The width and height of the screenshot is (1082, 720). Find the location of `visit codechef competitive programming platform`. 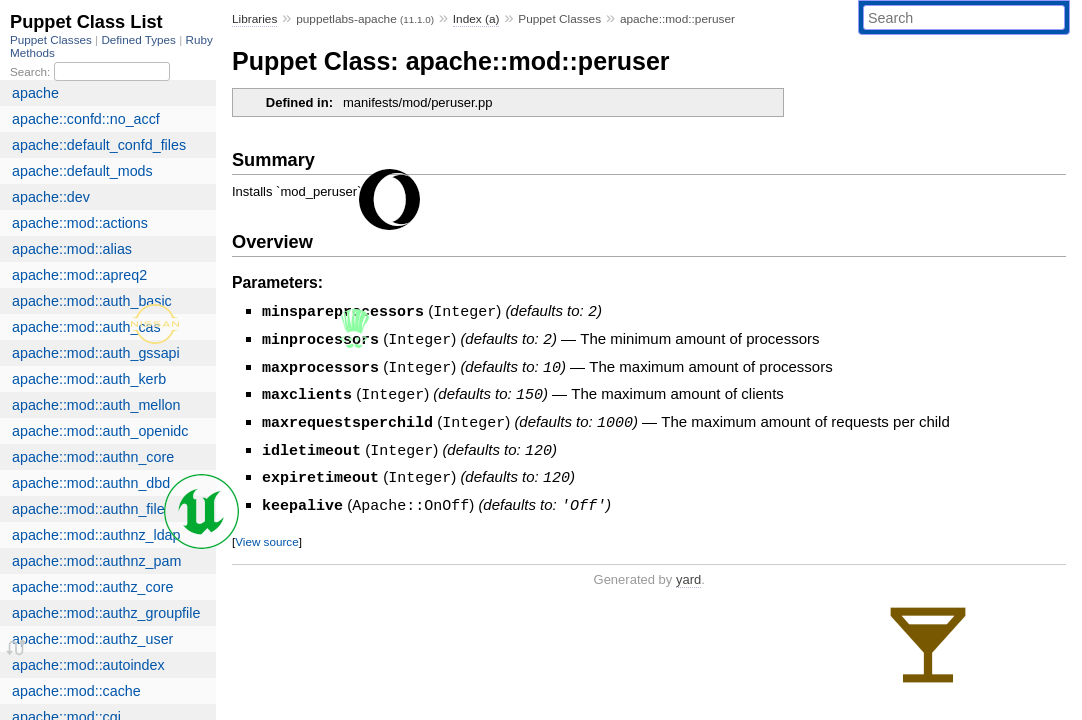

visit codechef competitive programming platform is located at coordinates (354, 328).